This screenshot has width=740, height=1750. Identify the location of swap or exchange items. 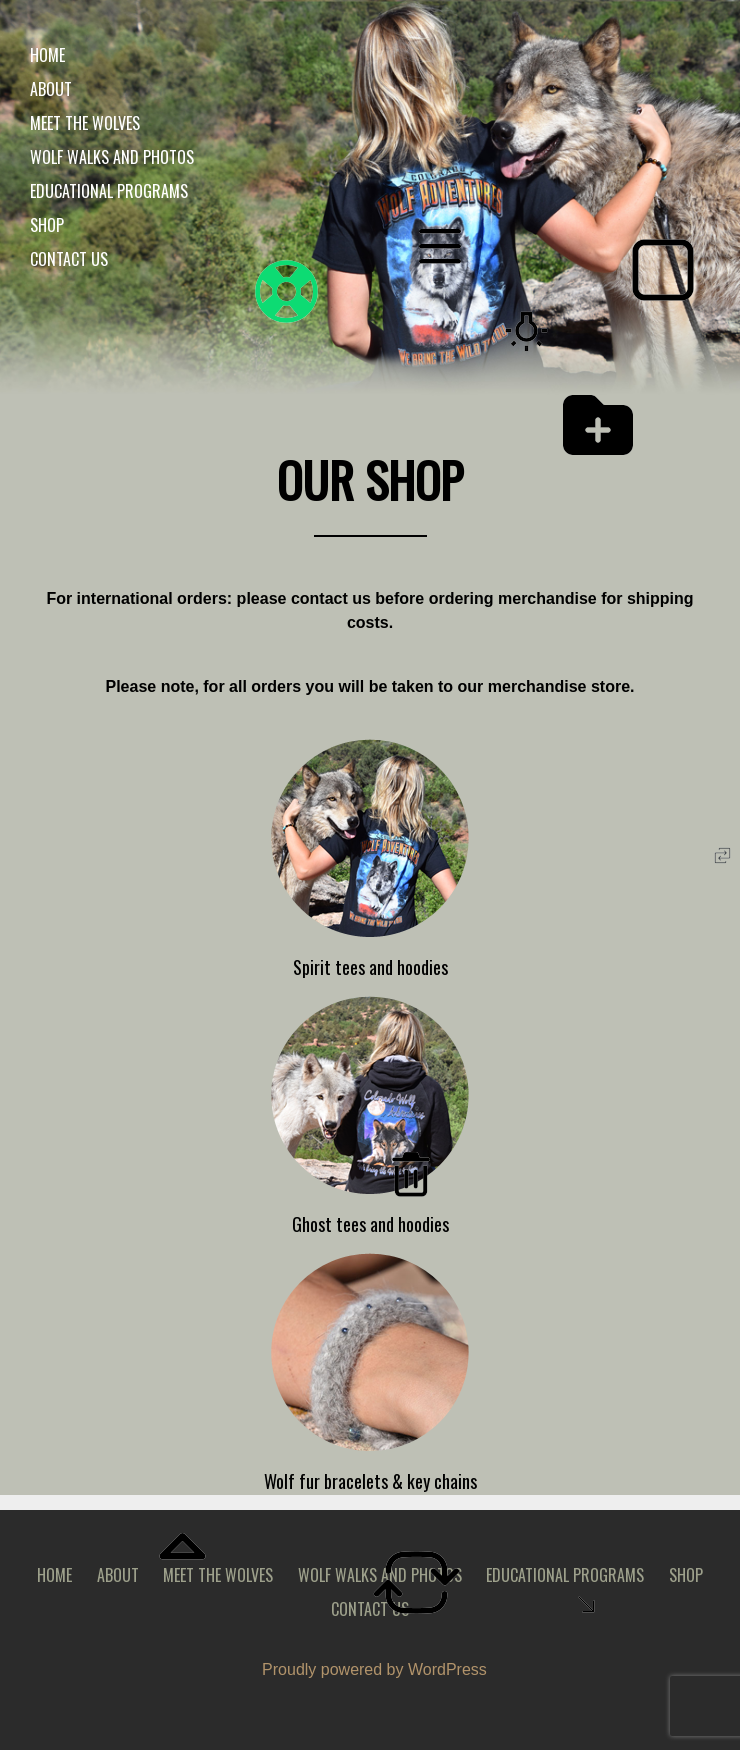
(722, 855).